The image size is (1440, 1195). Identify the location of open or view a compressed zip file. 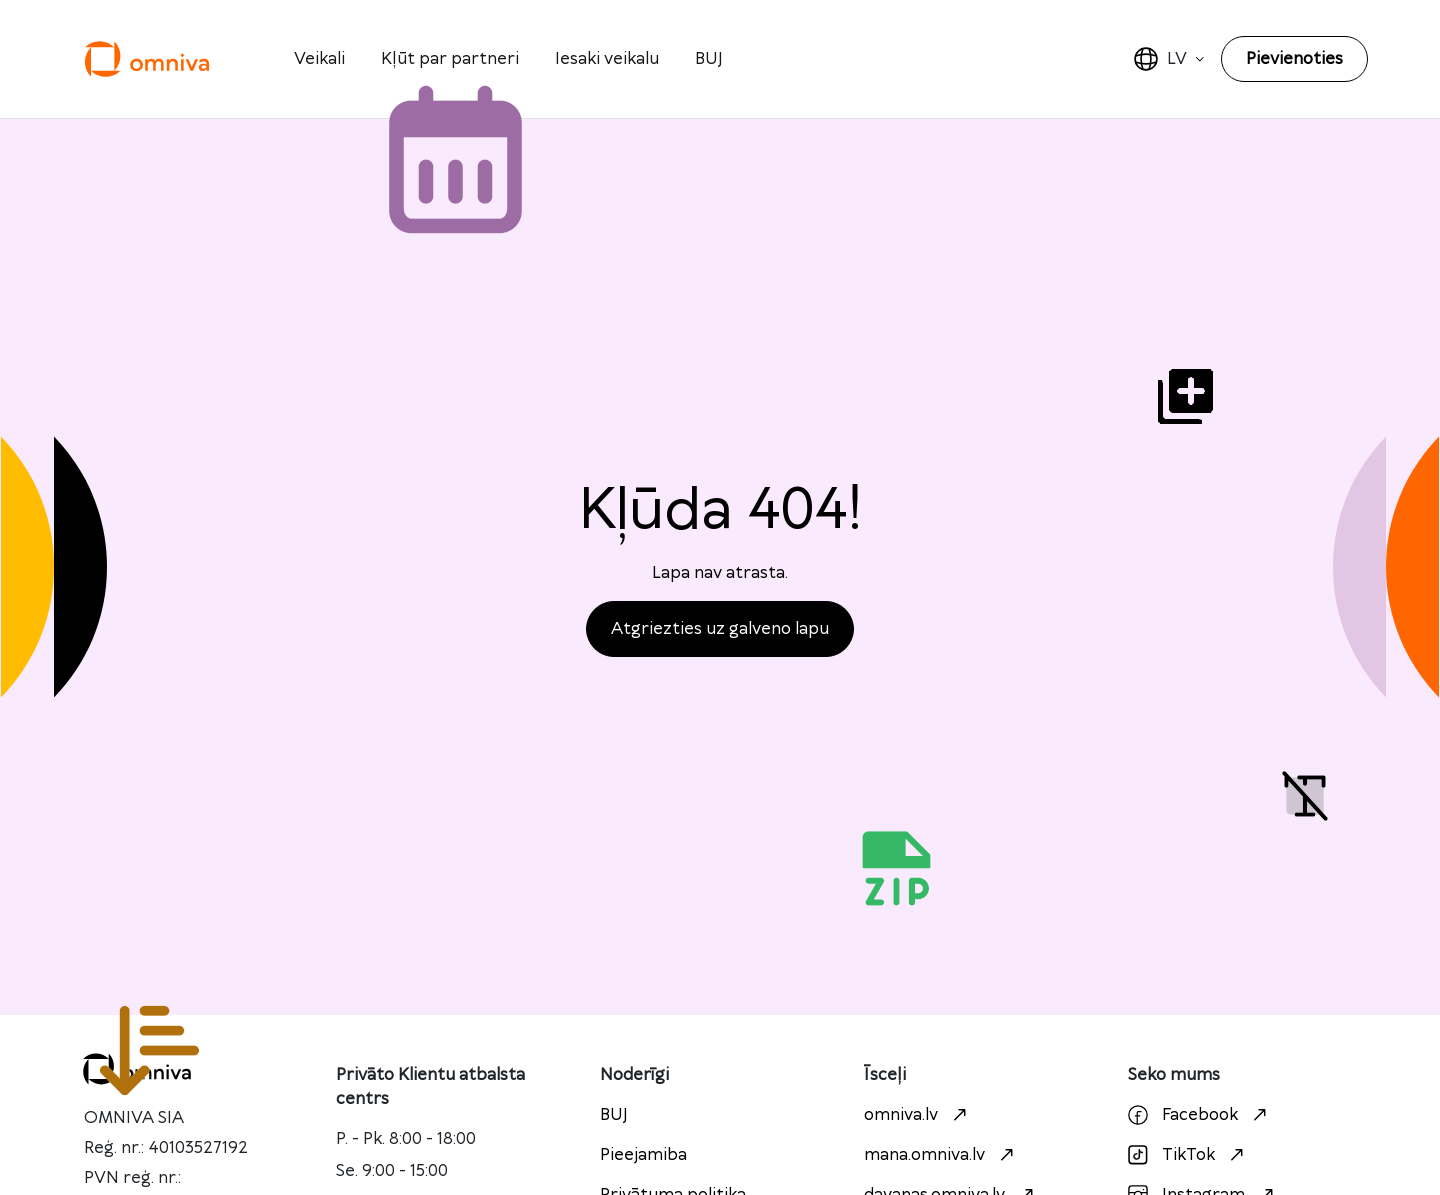
(896, 871).